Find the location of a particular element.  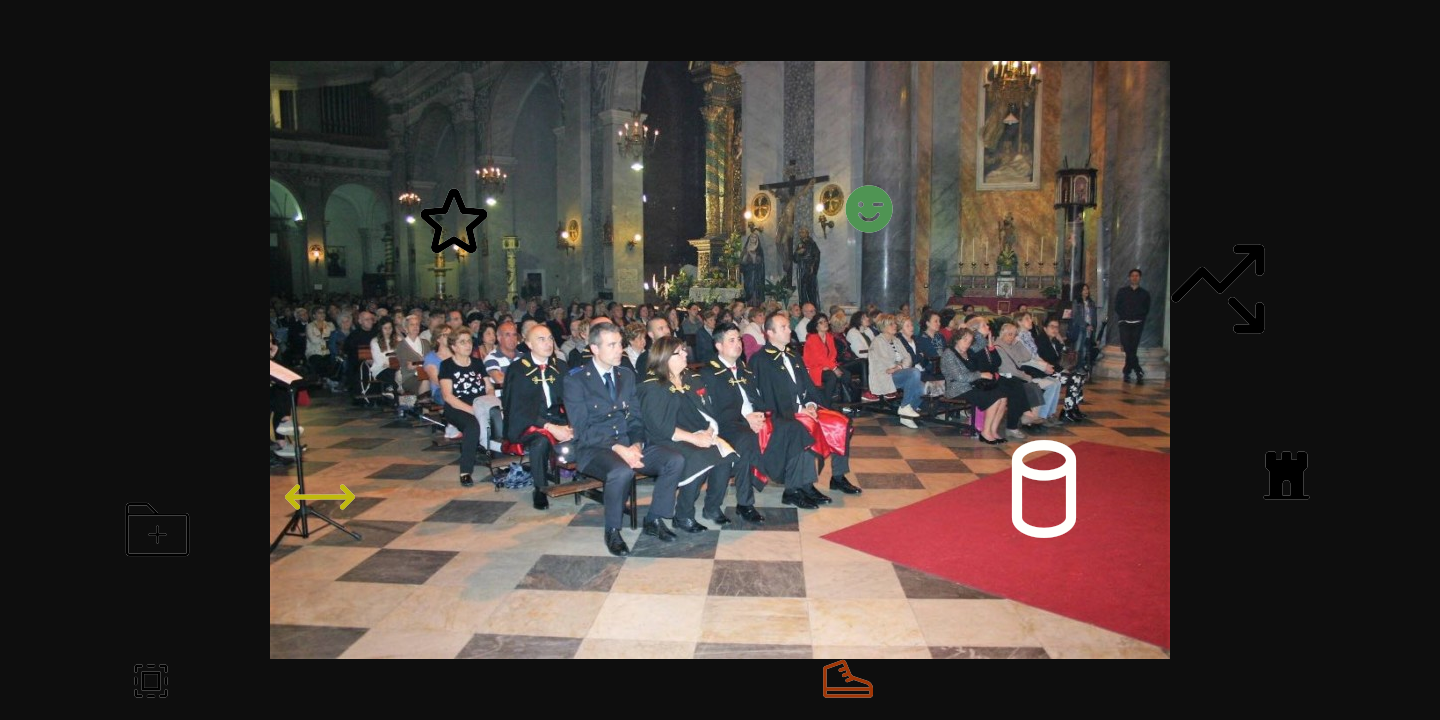

view market trends and fluctuations is located at coordinates (1220, 289).